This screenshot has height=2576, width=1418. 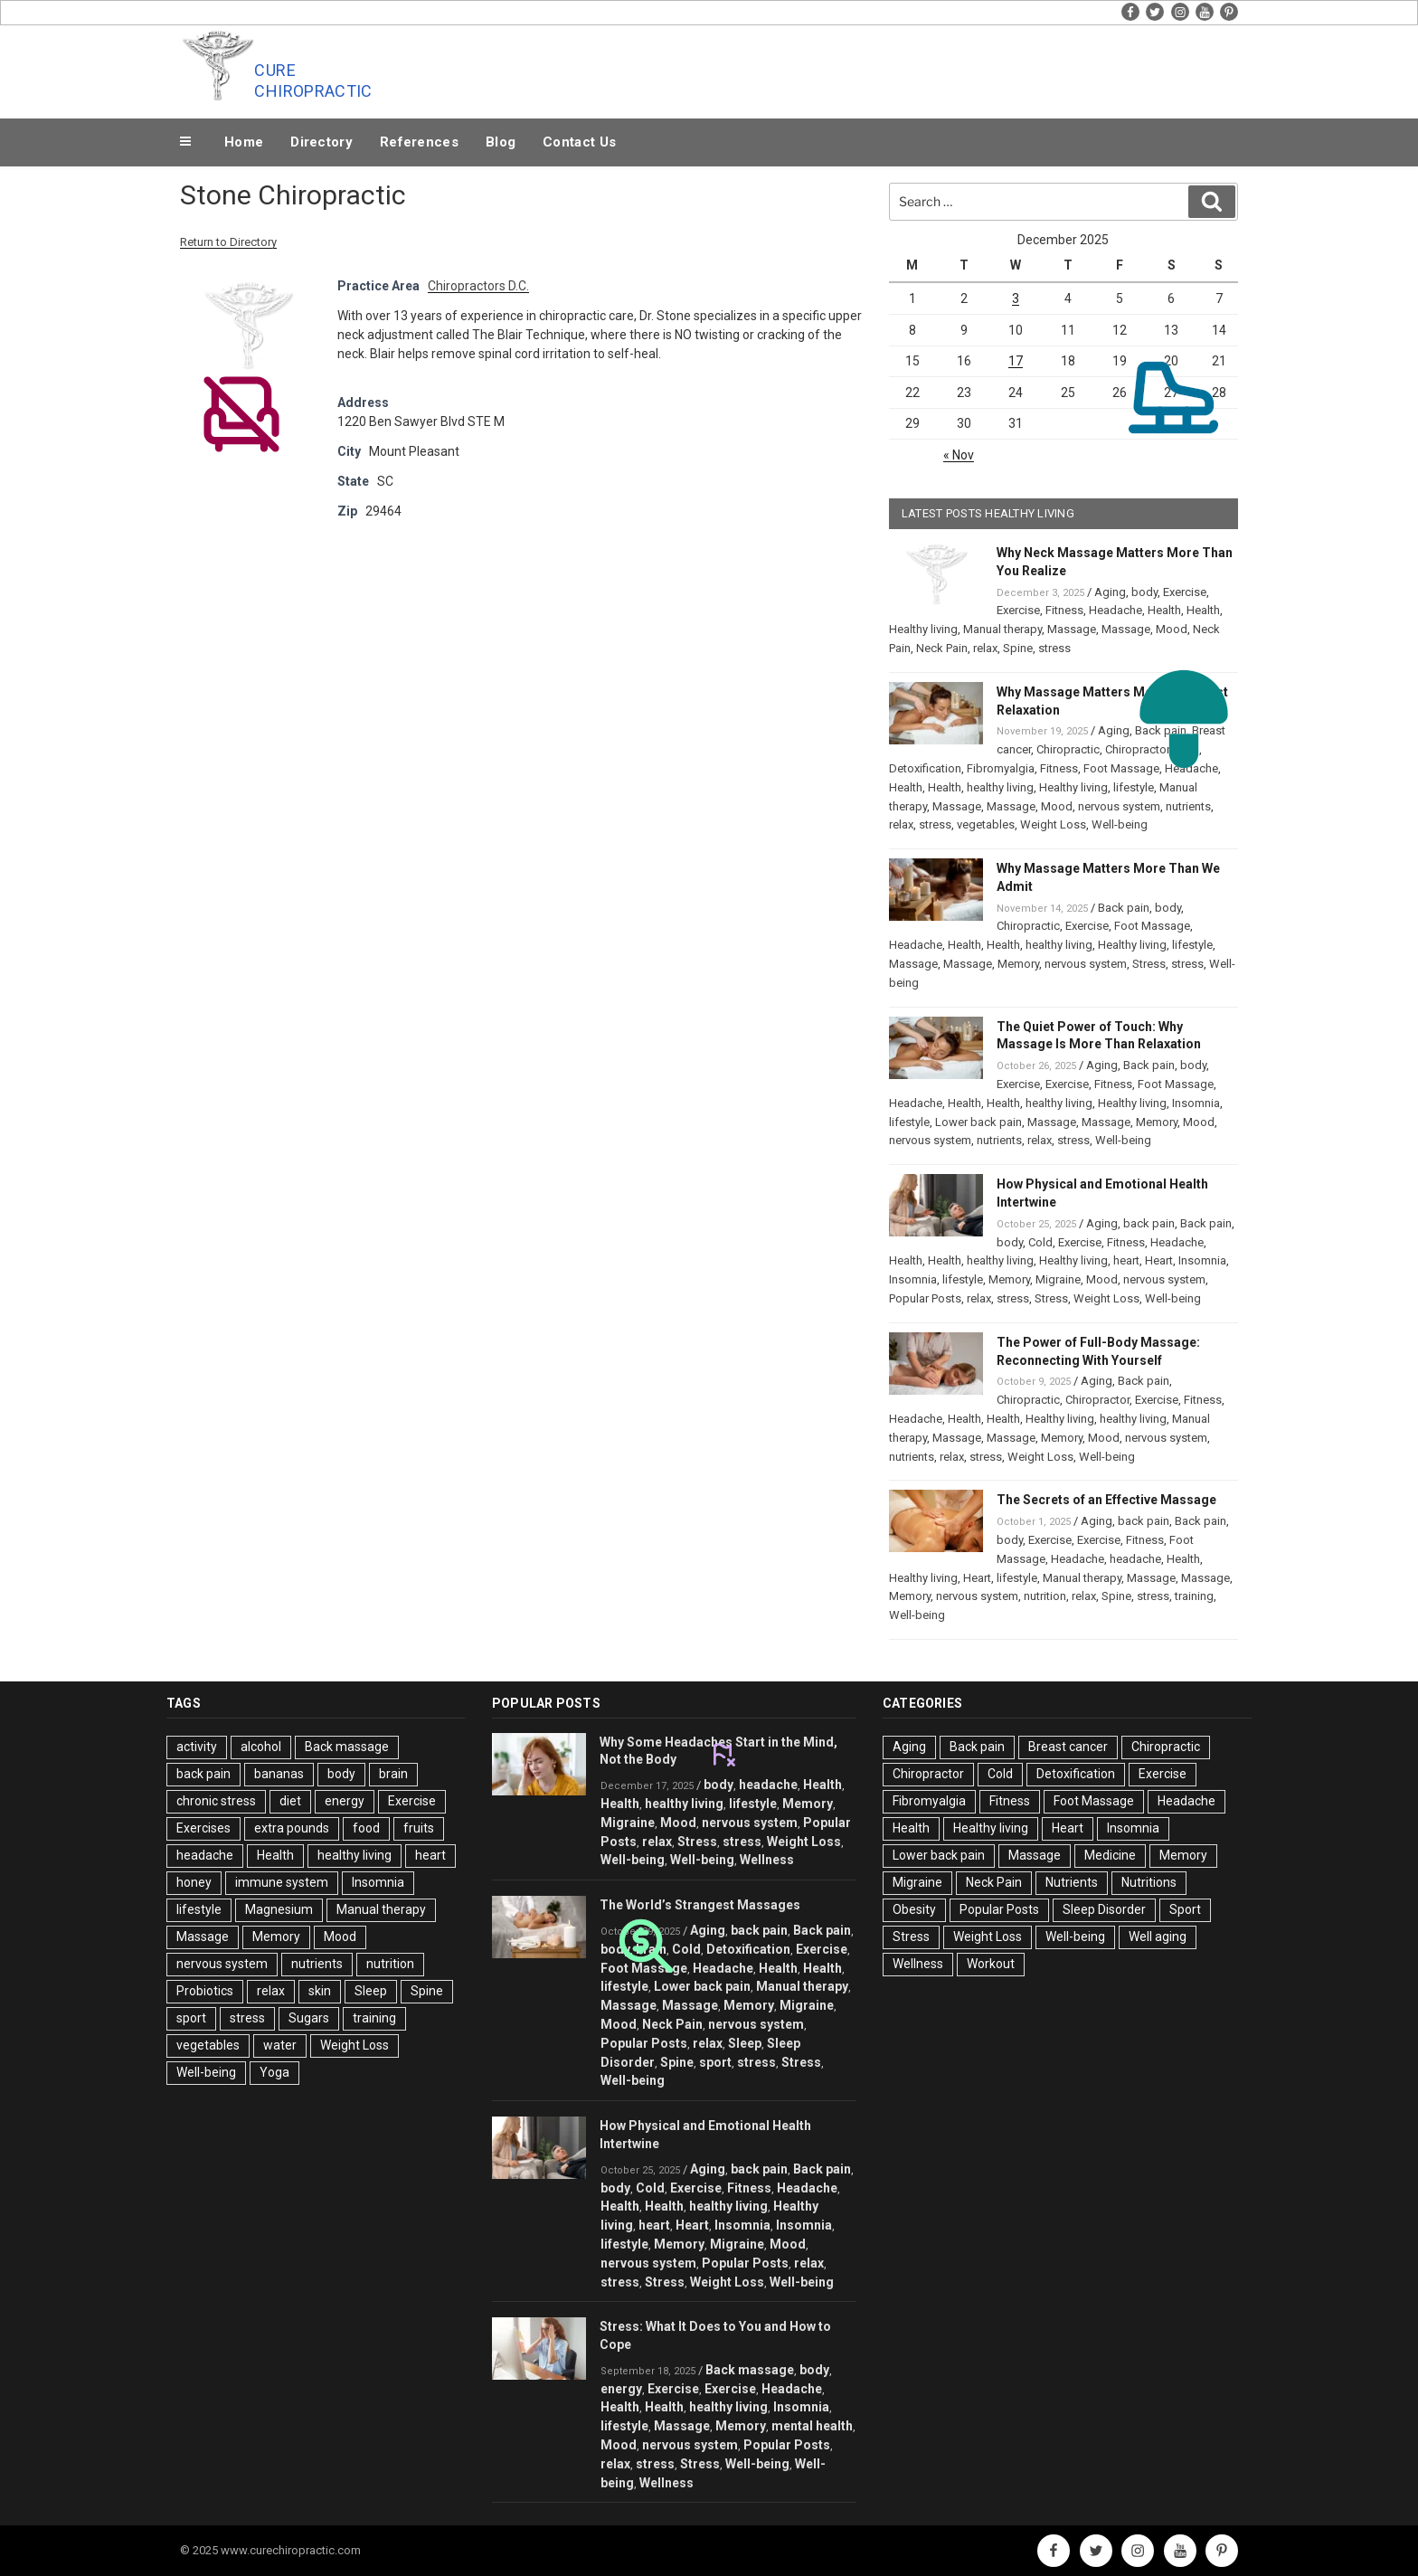 What do you see at coordinates (723, 1754) in the screenshot?
I see `remove a flagged item` at bounding box center [723, 1754].